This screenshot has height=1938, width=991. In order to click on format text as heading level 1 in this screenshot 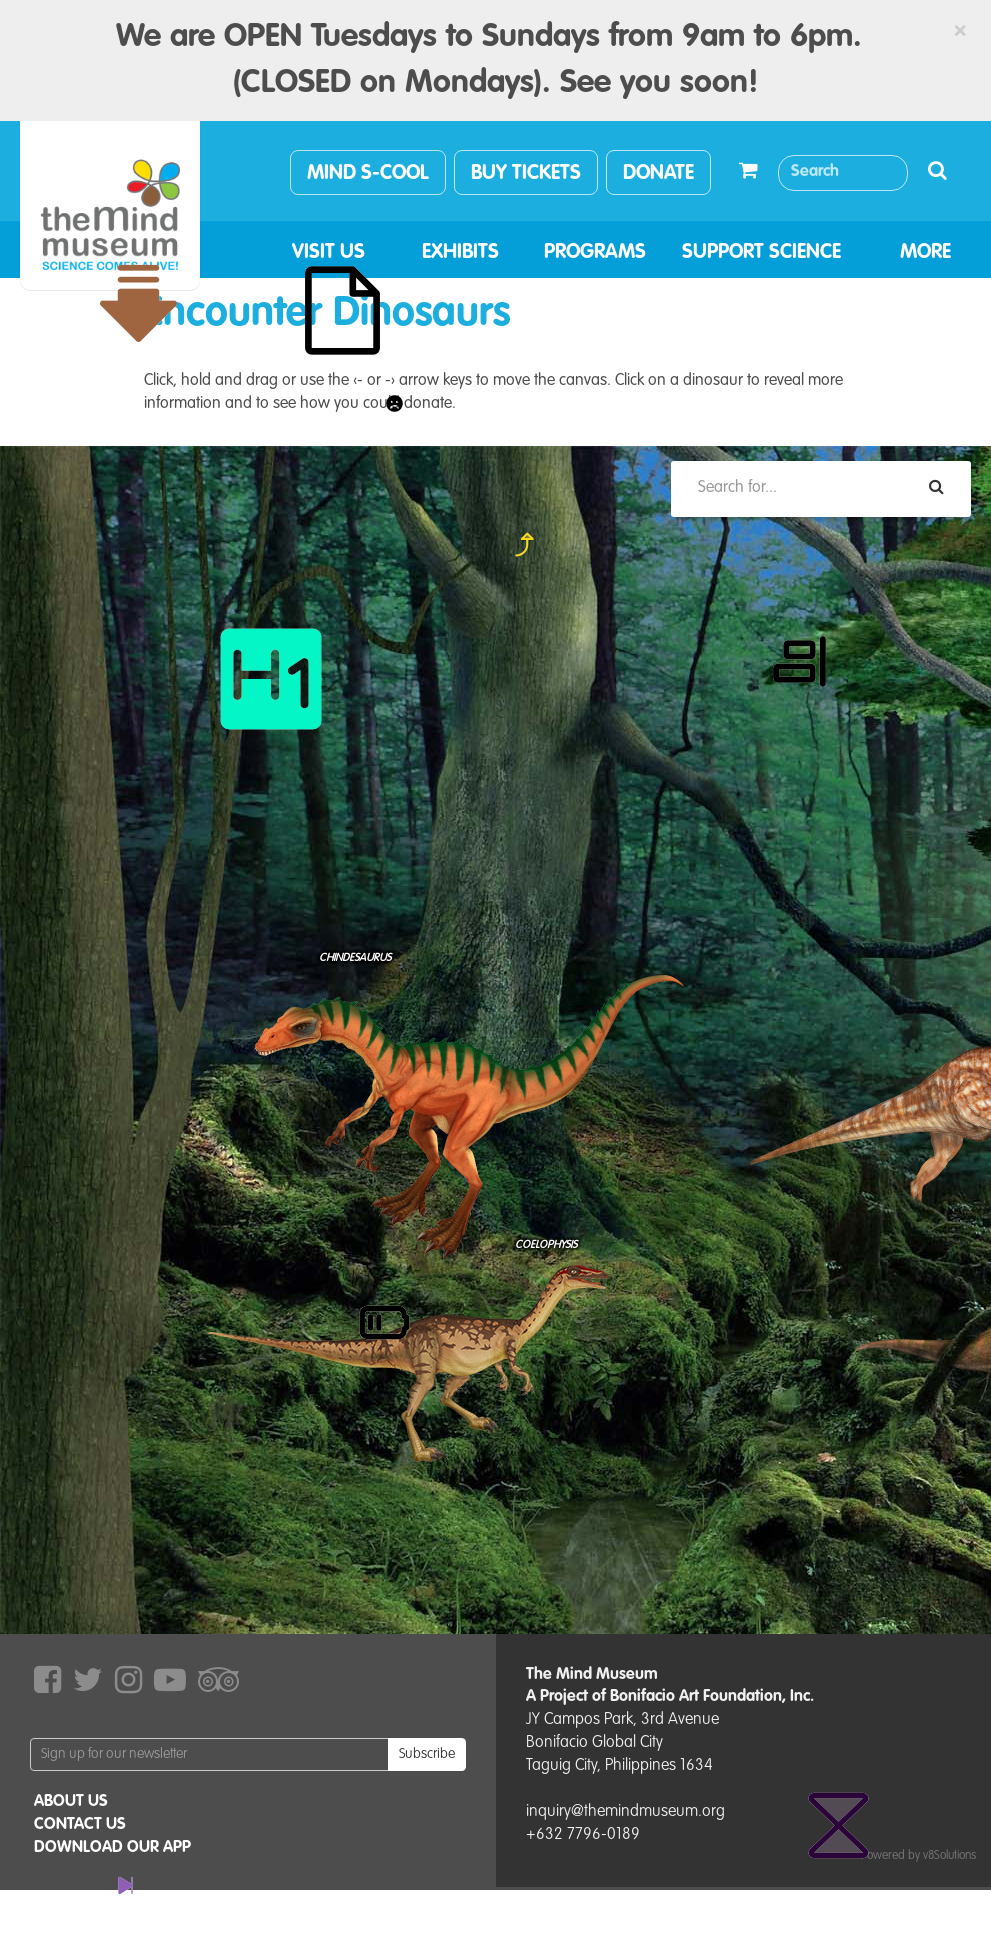, I will do `click(271, 679)`.